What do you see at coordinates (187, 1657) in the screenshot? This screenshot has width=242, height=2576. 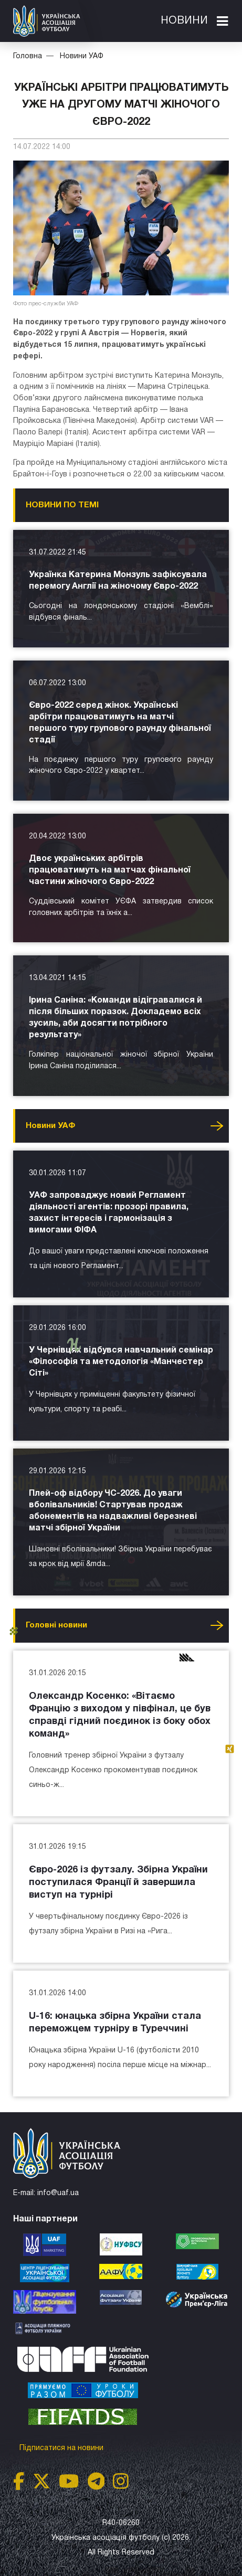 I see `open PostHog analytics dashboard` at bounding box center [187, 1657].